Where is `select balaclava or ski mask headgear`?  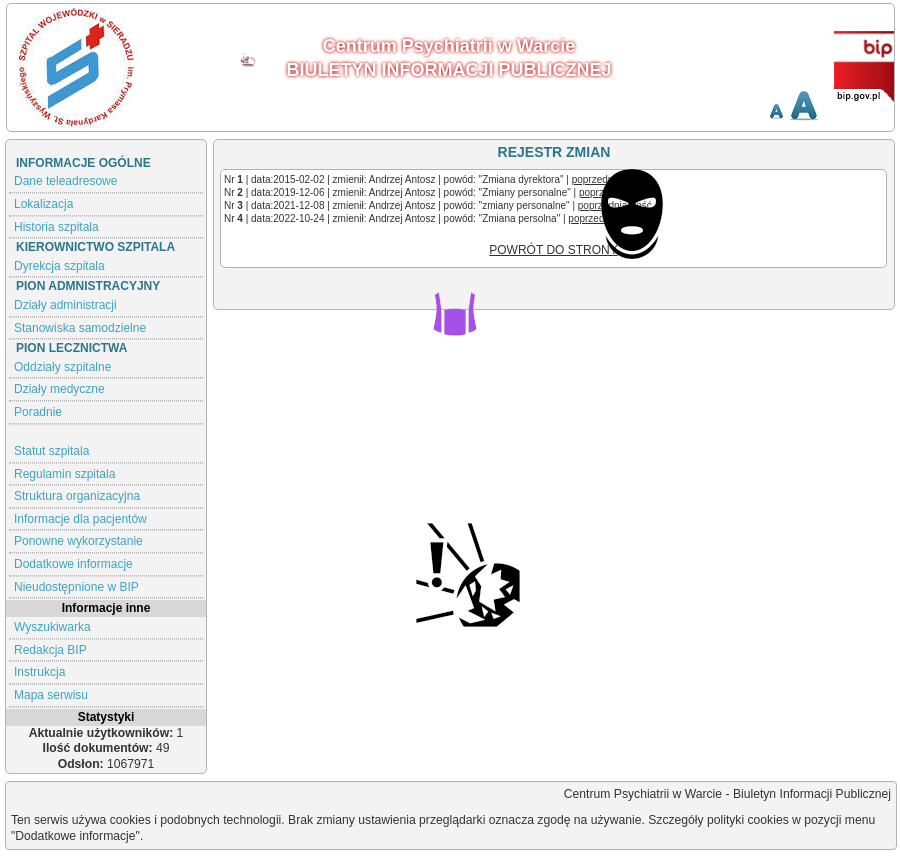 select balaclava or ski mask headgear is located at coordinates (632, 214).